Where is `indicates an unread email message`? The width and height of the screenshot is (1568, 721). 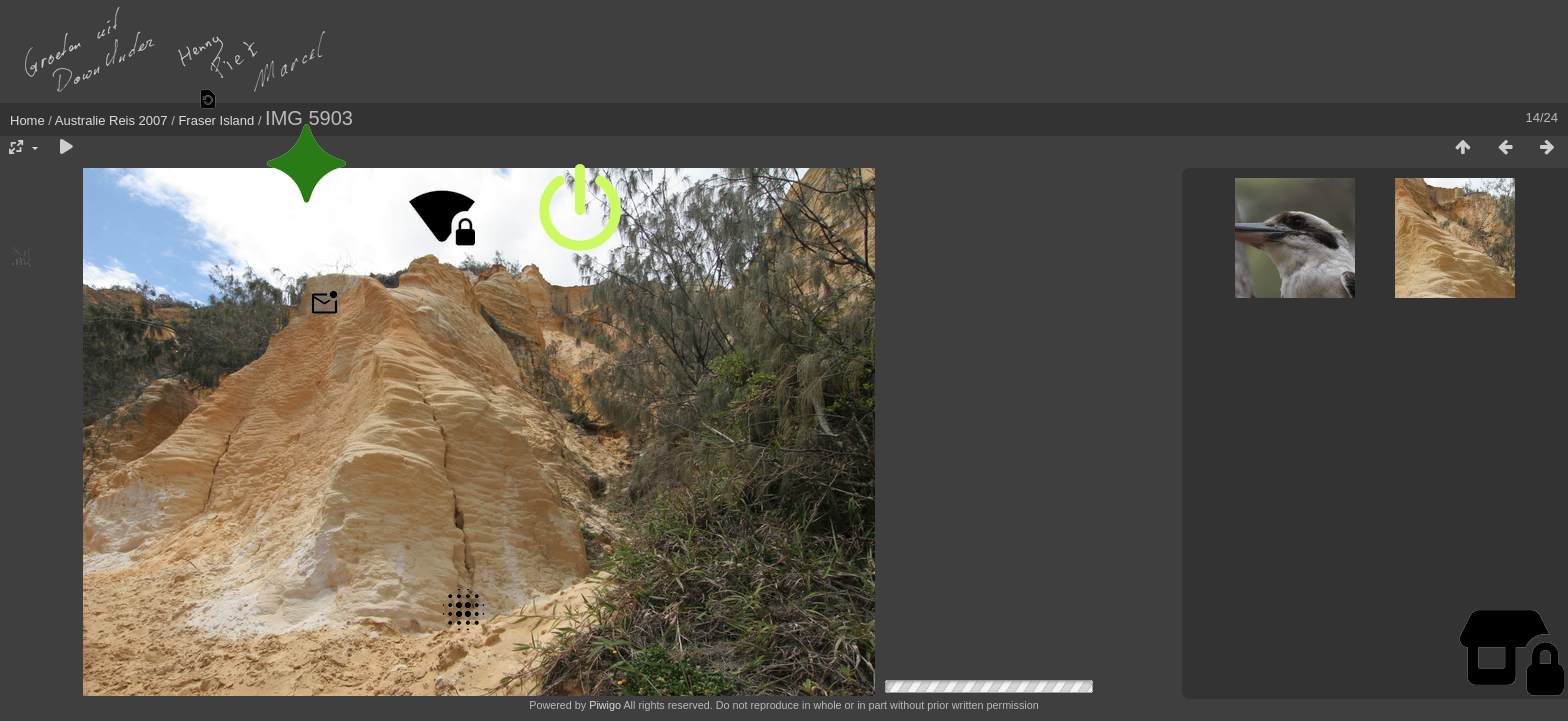
indicates an unread email message is located at coordinates (324, 303).